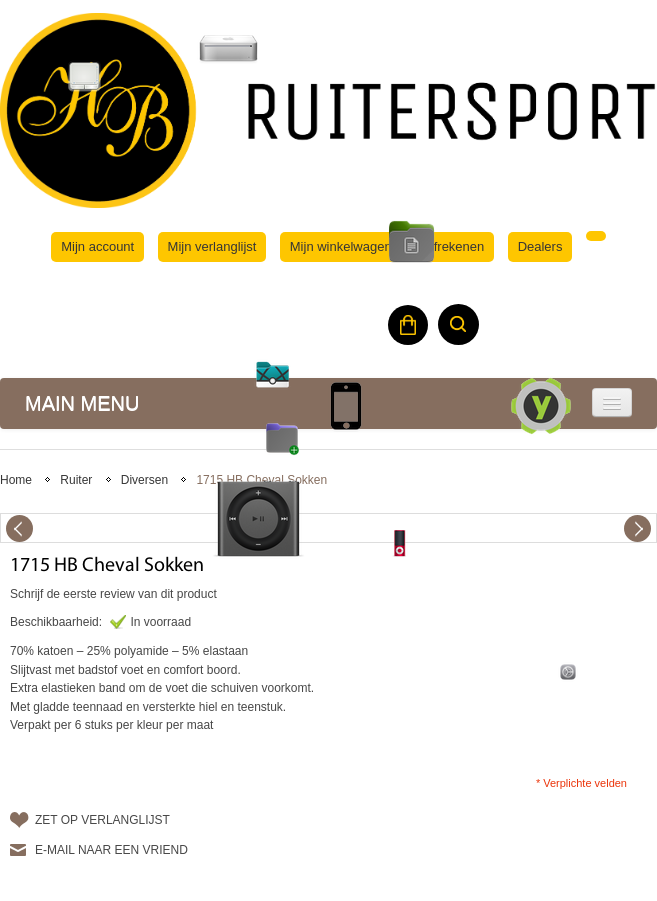 The width and height of the screenshot is (657, 901). I want to click on iPod Touch device in sidebar navigation, so click(346, 406).